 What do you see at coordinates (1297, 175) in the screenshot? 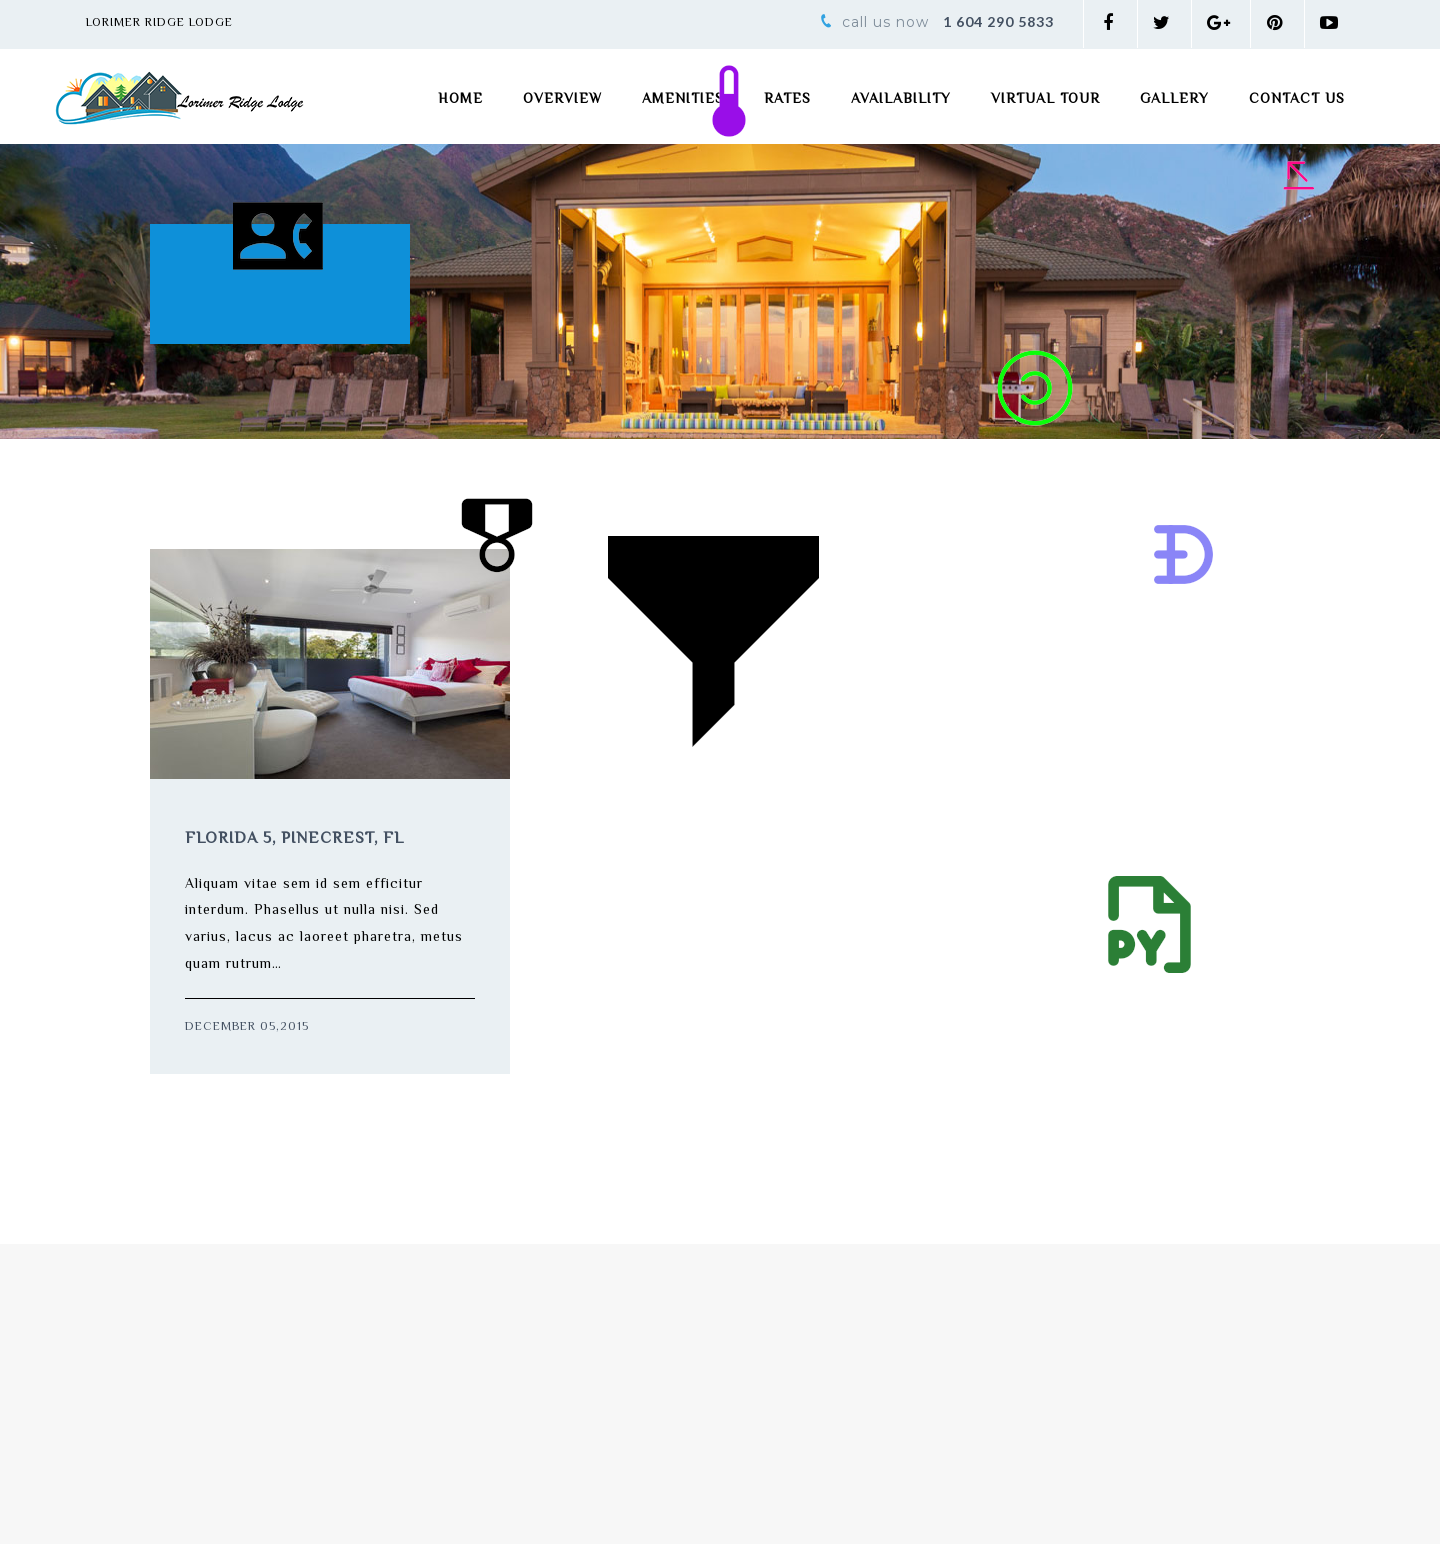
I see `move to top-left corner` at bounding box center [1297, 175].